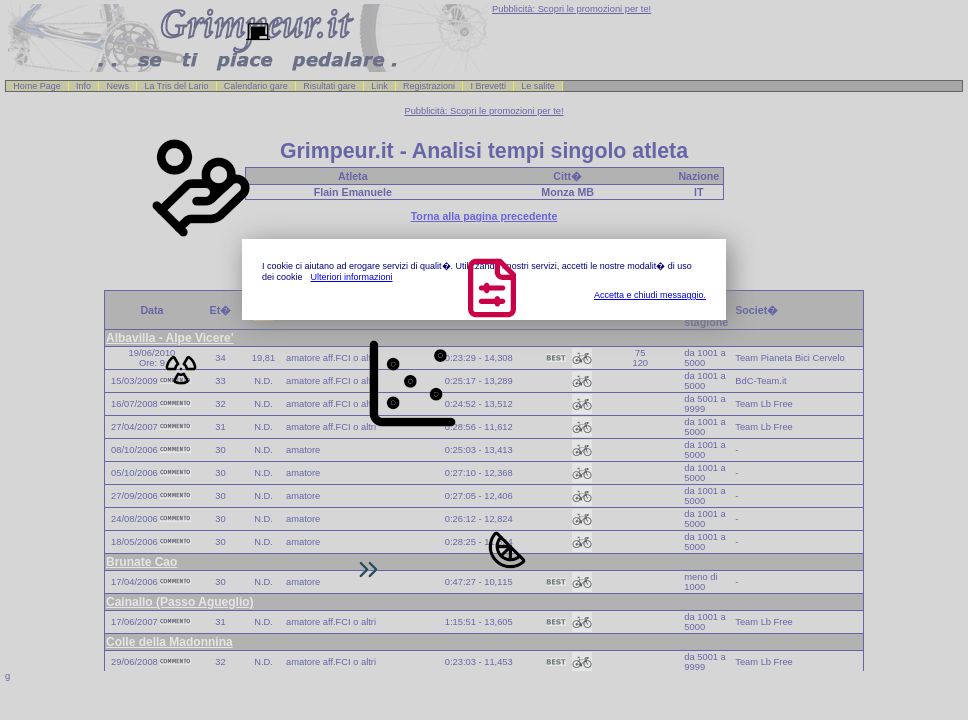 This screenshot has width=968, height=720. Describe the element at coordinates (368, 569) in the screenshot. I see `skip forward or advance quickly` at that location.